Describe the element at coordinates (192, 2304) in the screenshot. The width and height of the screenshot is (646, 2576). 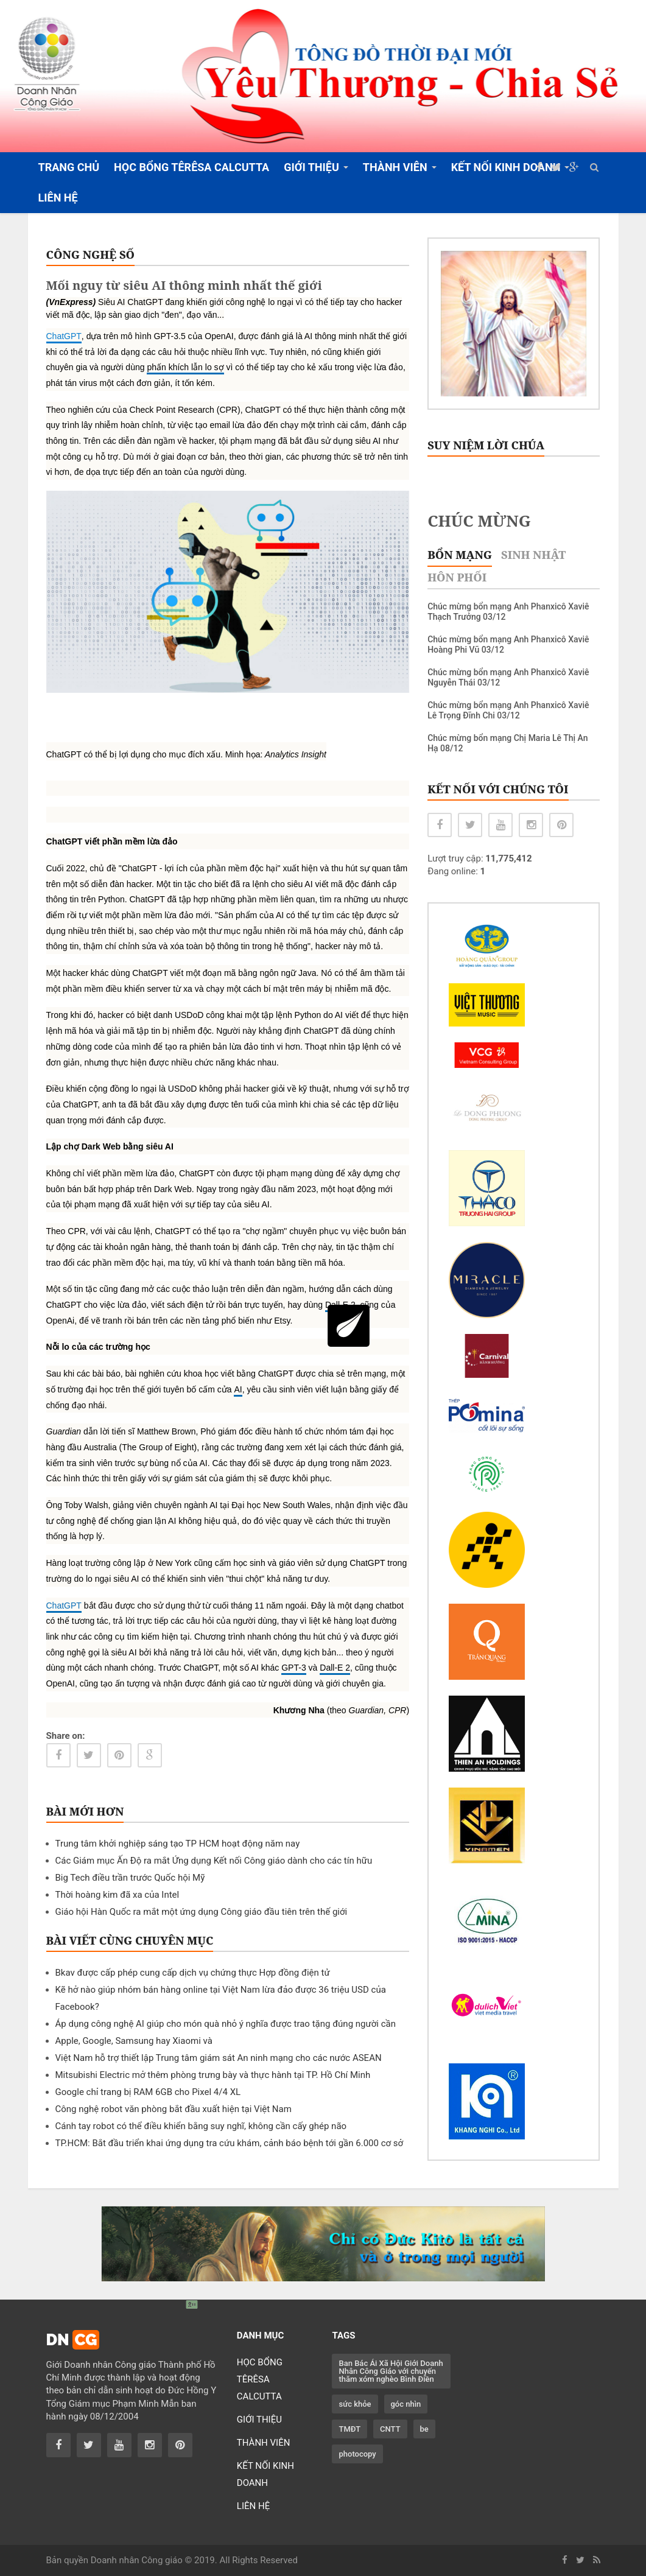
I see `indicates a pass or credential is pending approval` at that location.